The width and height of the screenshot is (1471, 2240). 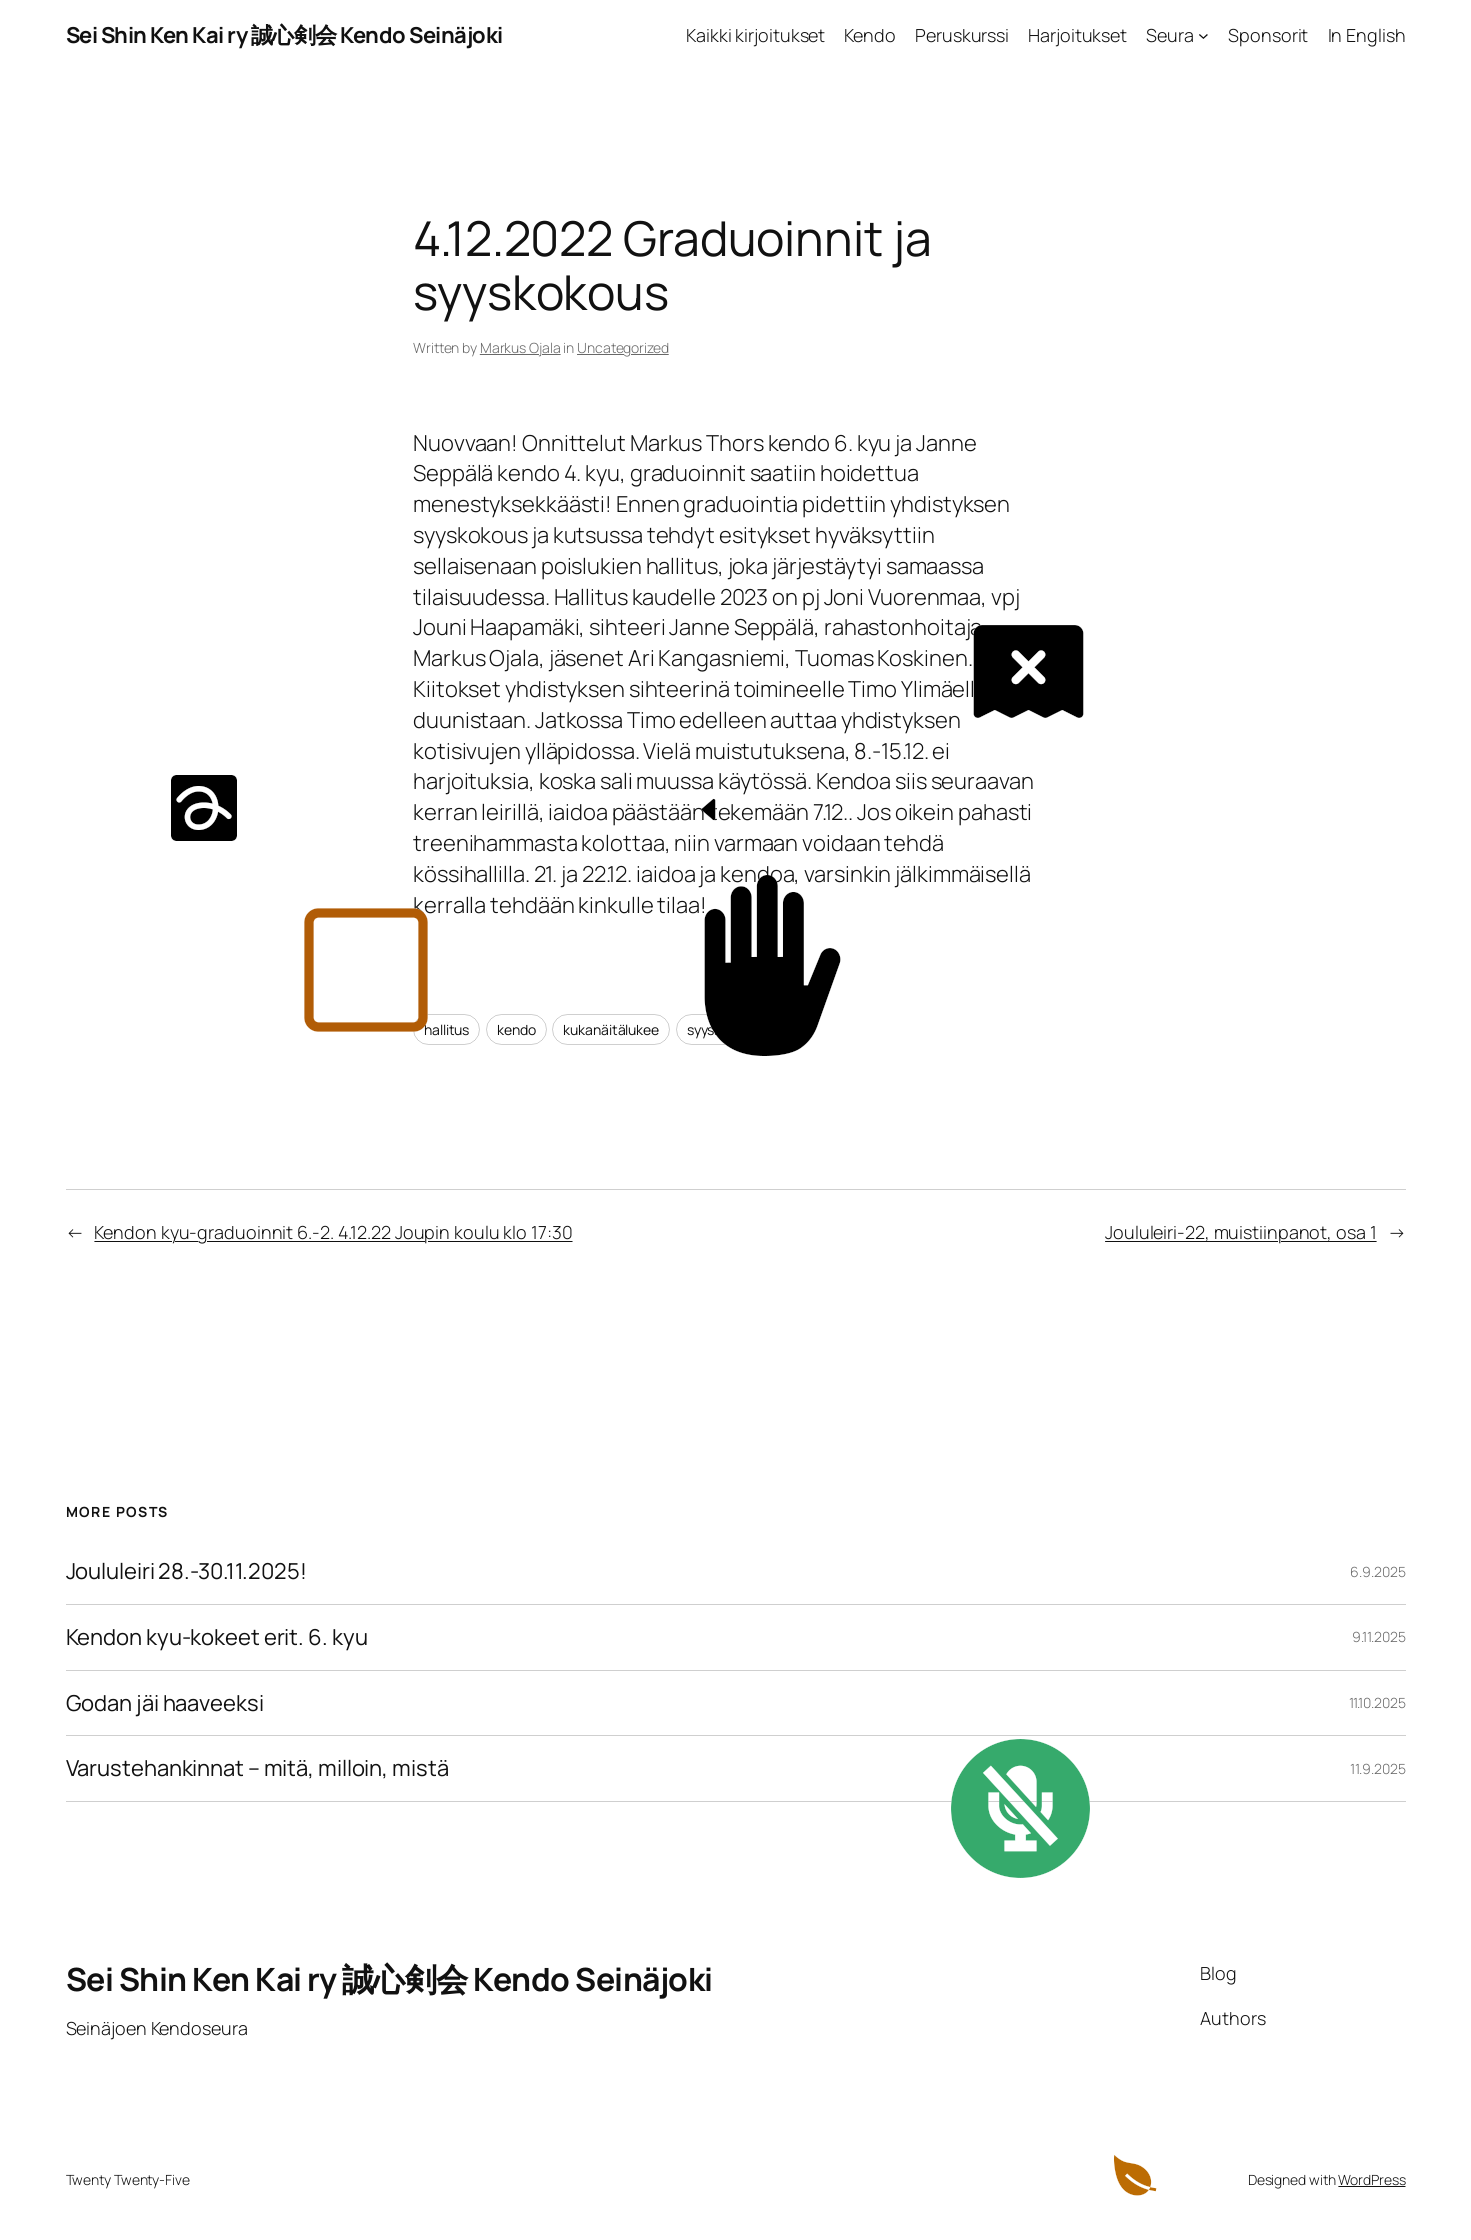 What do you see at coordinates (366, 970) in the screenshot?
I see `stop media playback` at bounding box center [366, 970].